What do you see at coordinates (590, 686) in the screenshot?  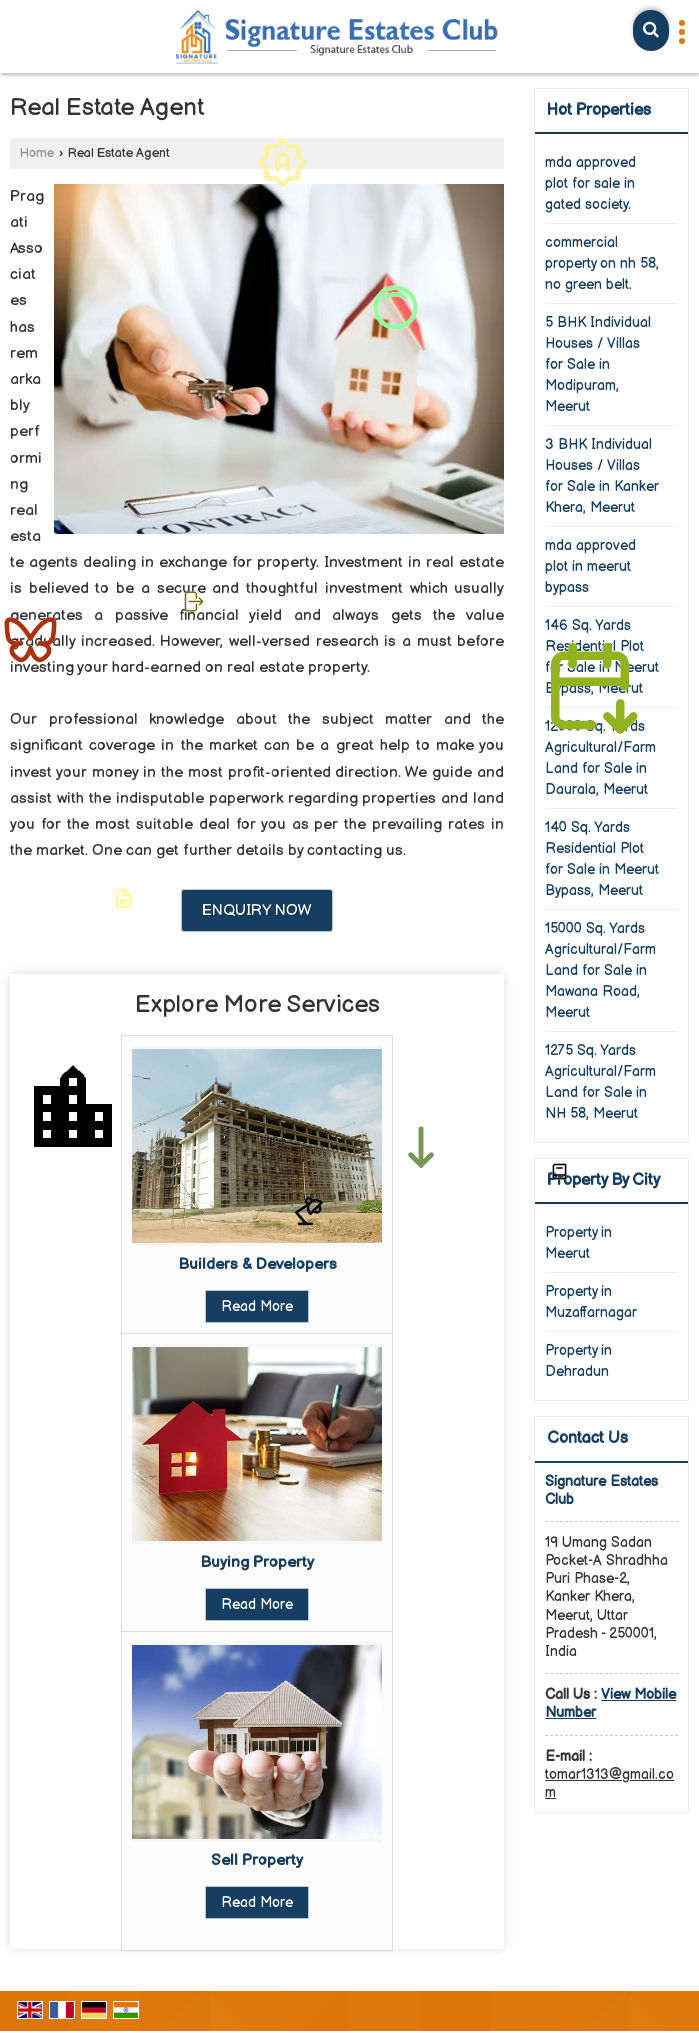 I see `download calendar or export schedule` at bounding box center [590, 686].